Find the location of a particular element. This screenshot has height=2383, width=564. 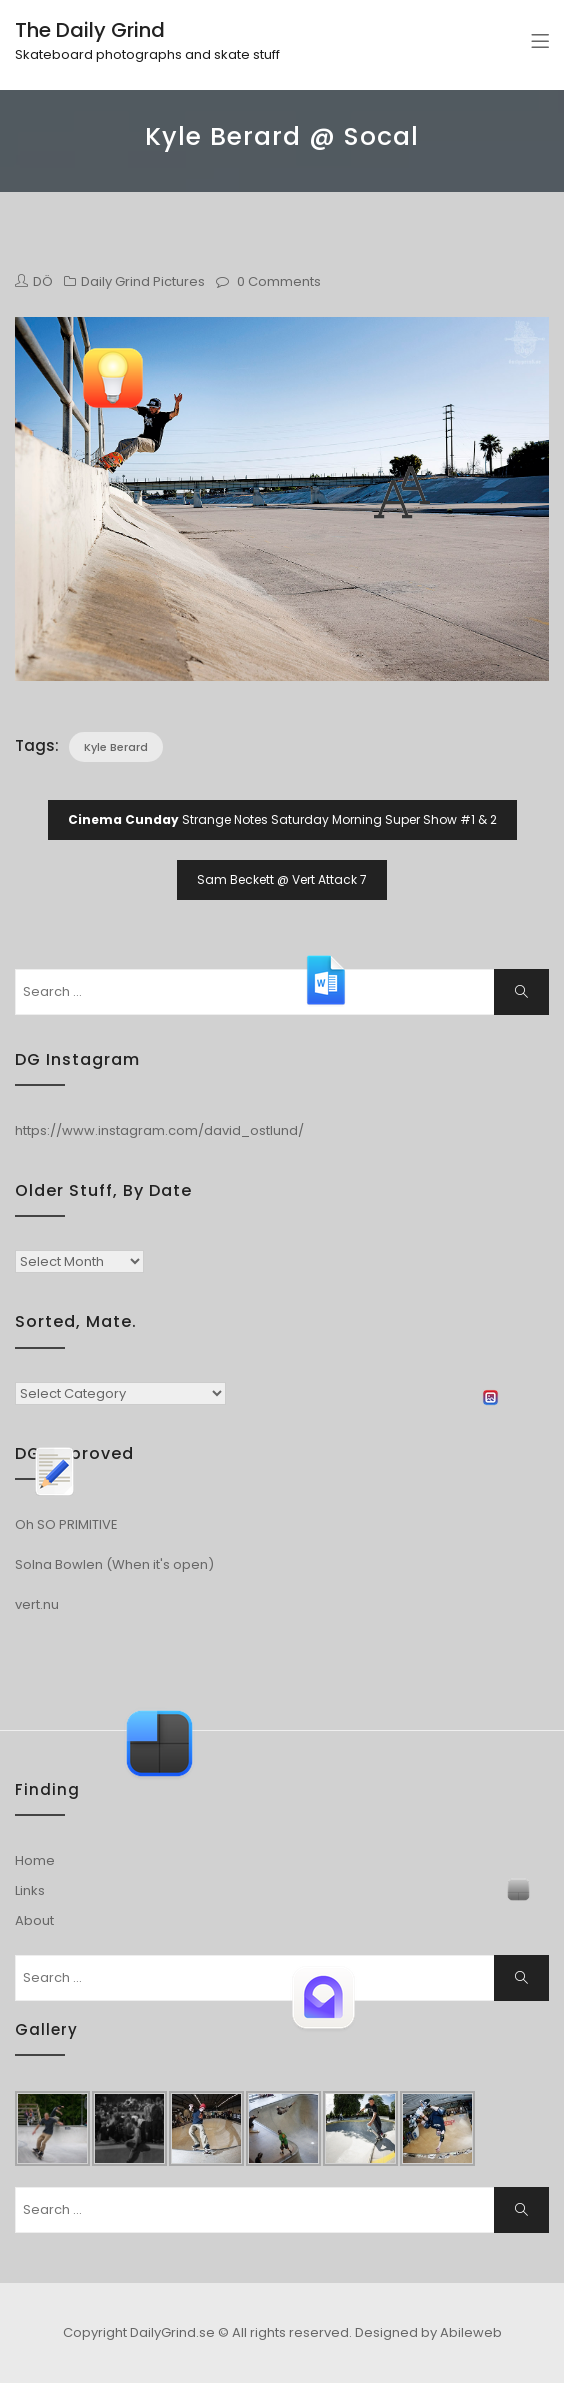

open Proton Mail Bridge app is located at coordinates (323, 1997).